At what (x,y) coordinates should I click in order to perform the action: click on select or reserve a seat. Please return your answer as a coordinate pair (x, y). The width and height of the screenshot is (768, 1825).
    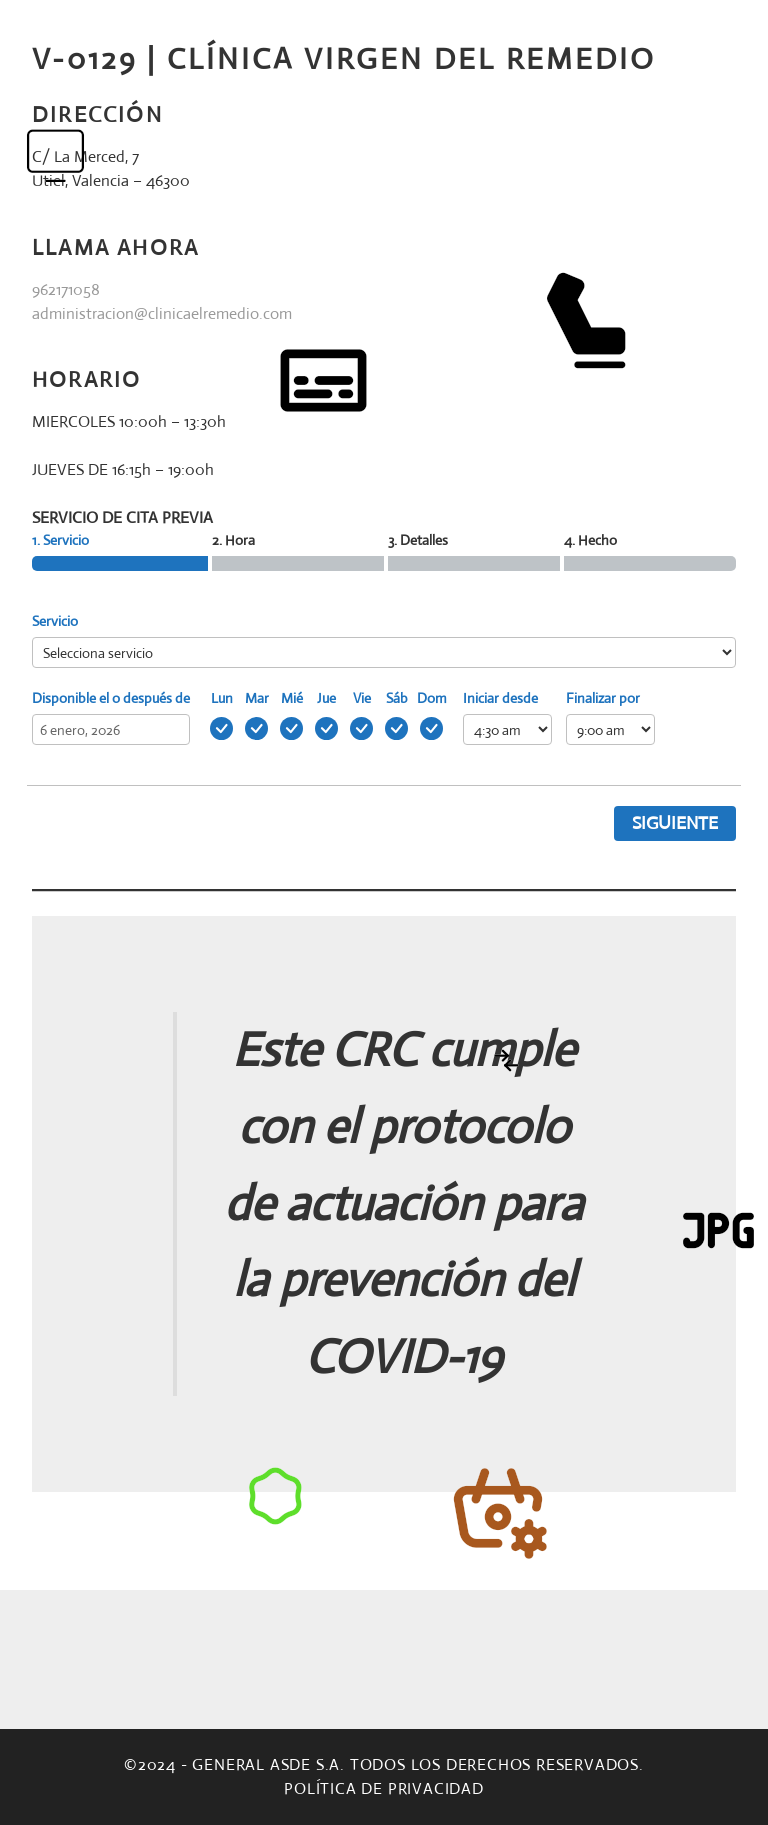
    Looking at the image, I should click on (584, 320).